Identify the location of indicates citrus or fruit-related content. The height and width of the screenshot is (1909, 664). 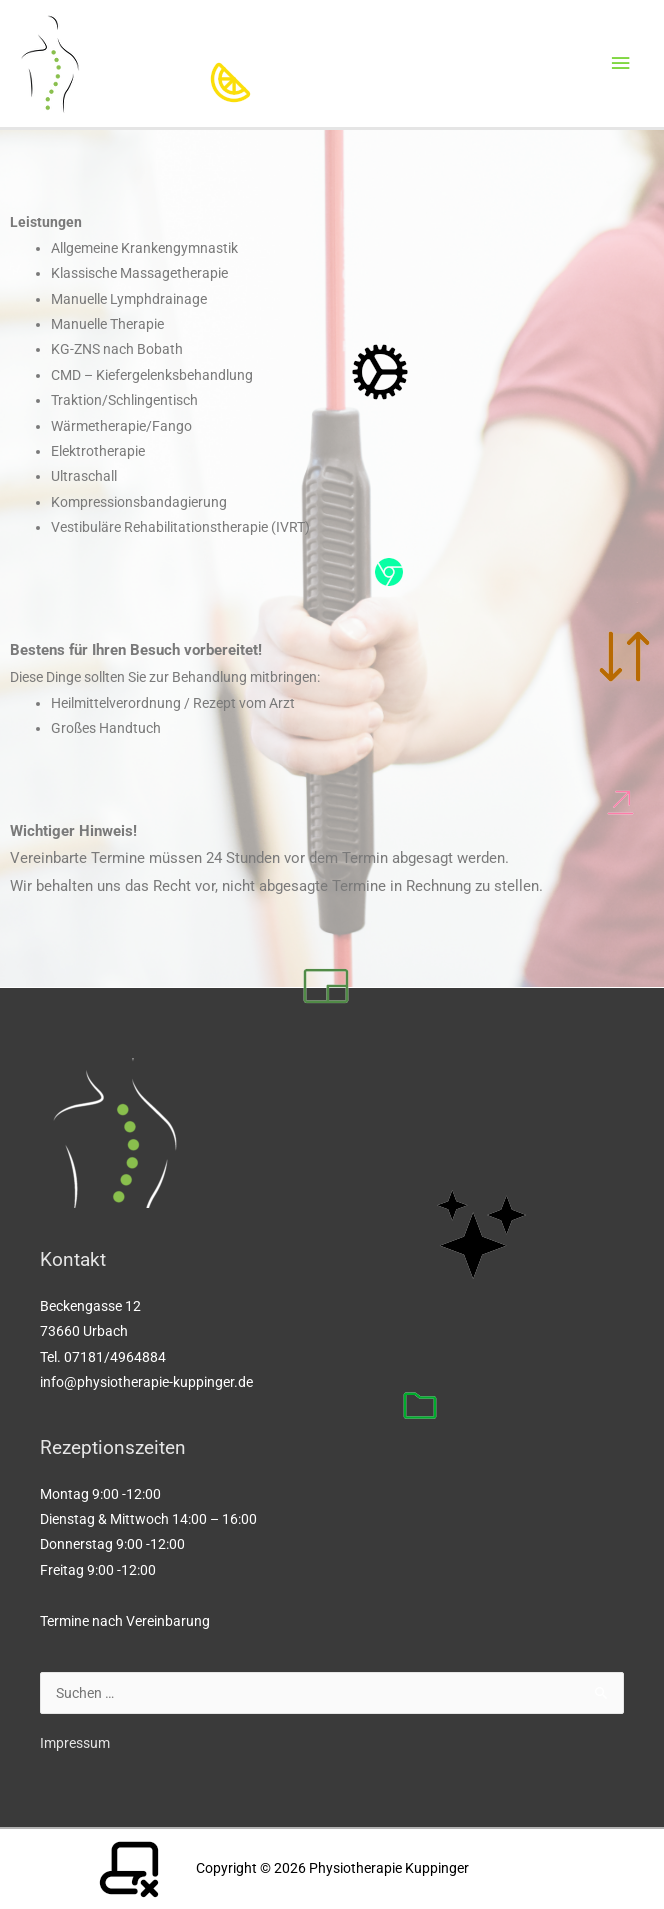
(230, 82).